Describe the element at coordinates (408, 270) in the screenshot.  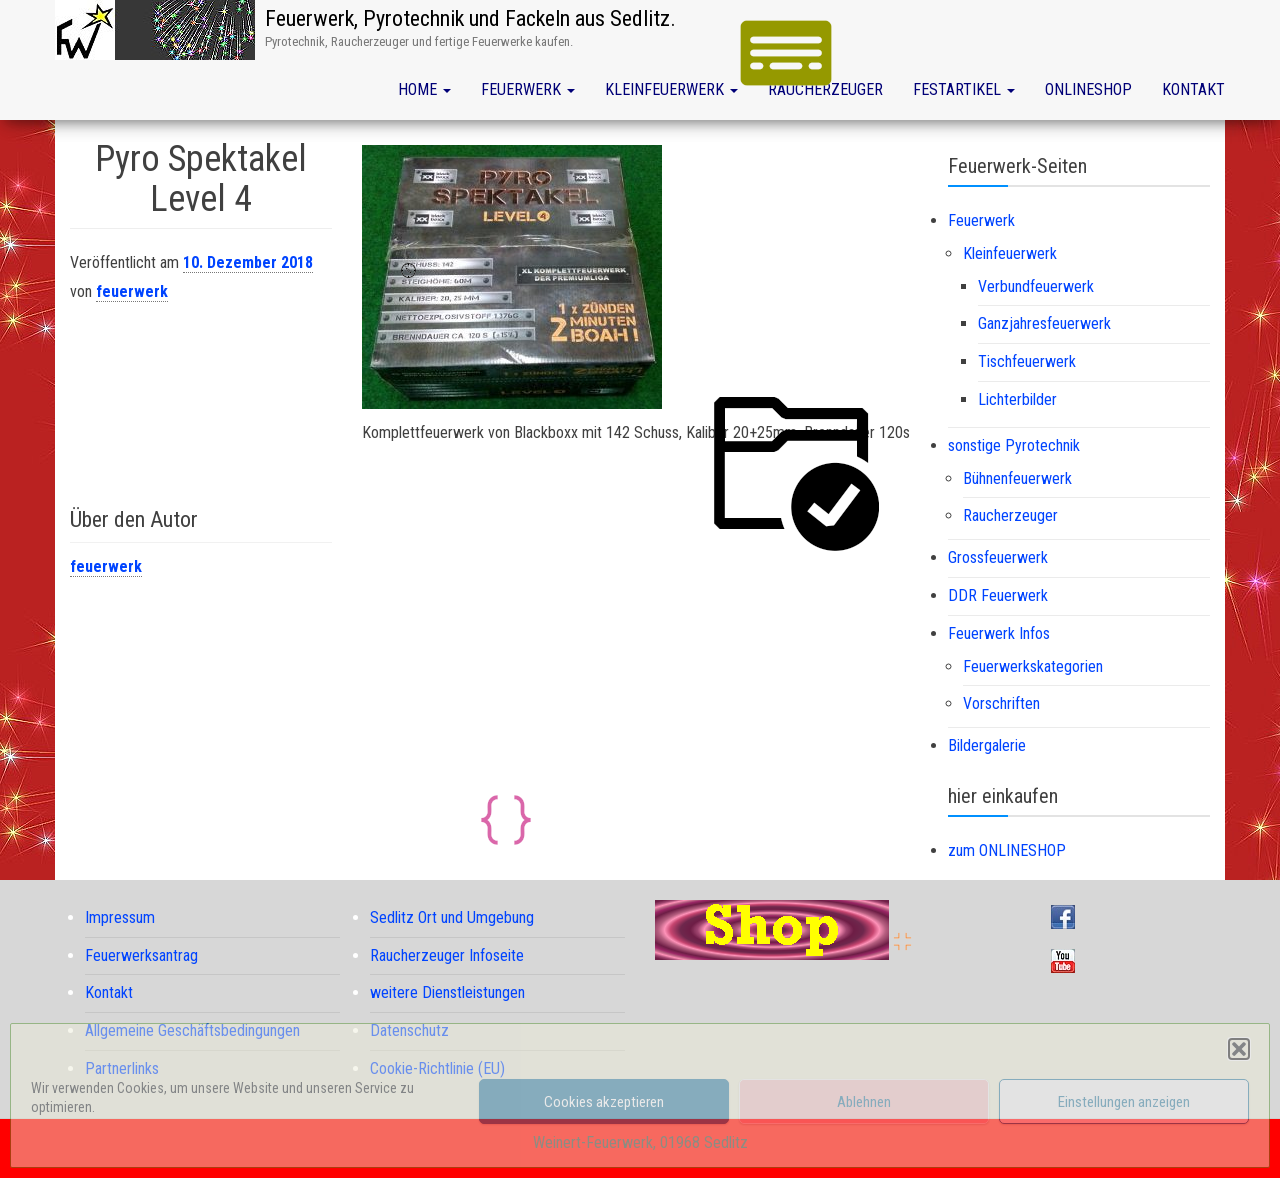
I see `navigate to explore or discover features` at that location.